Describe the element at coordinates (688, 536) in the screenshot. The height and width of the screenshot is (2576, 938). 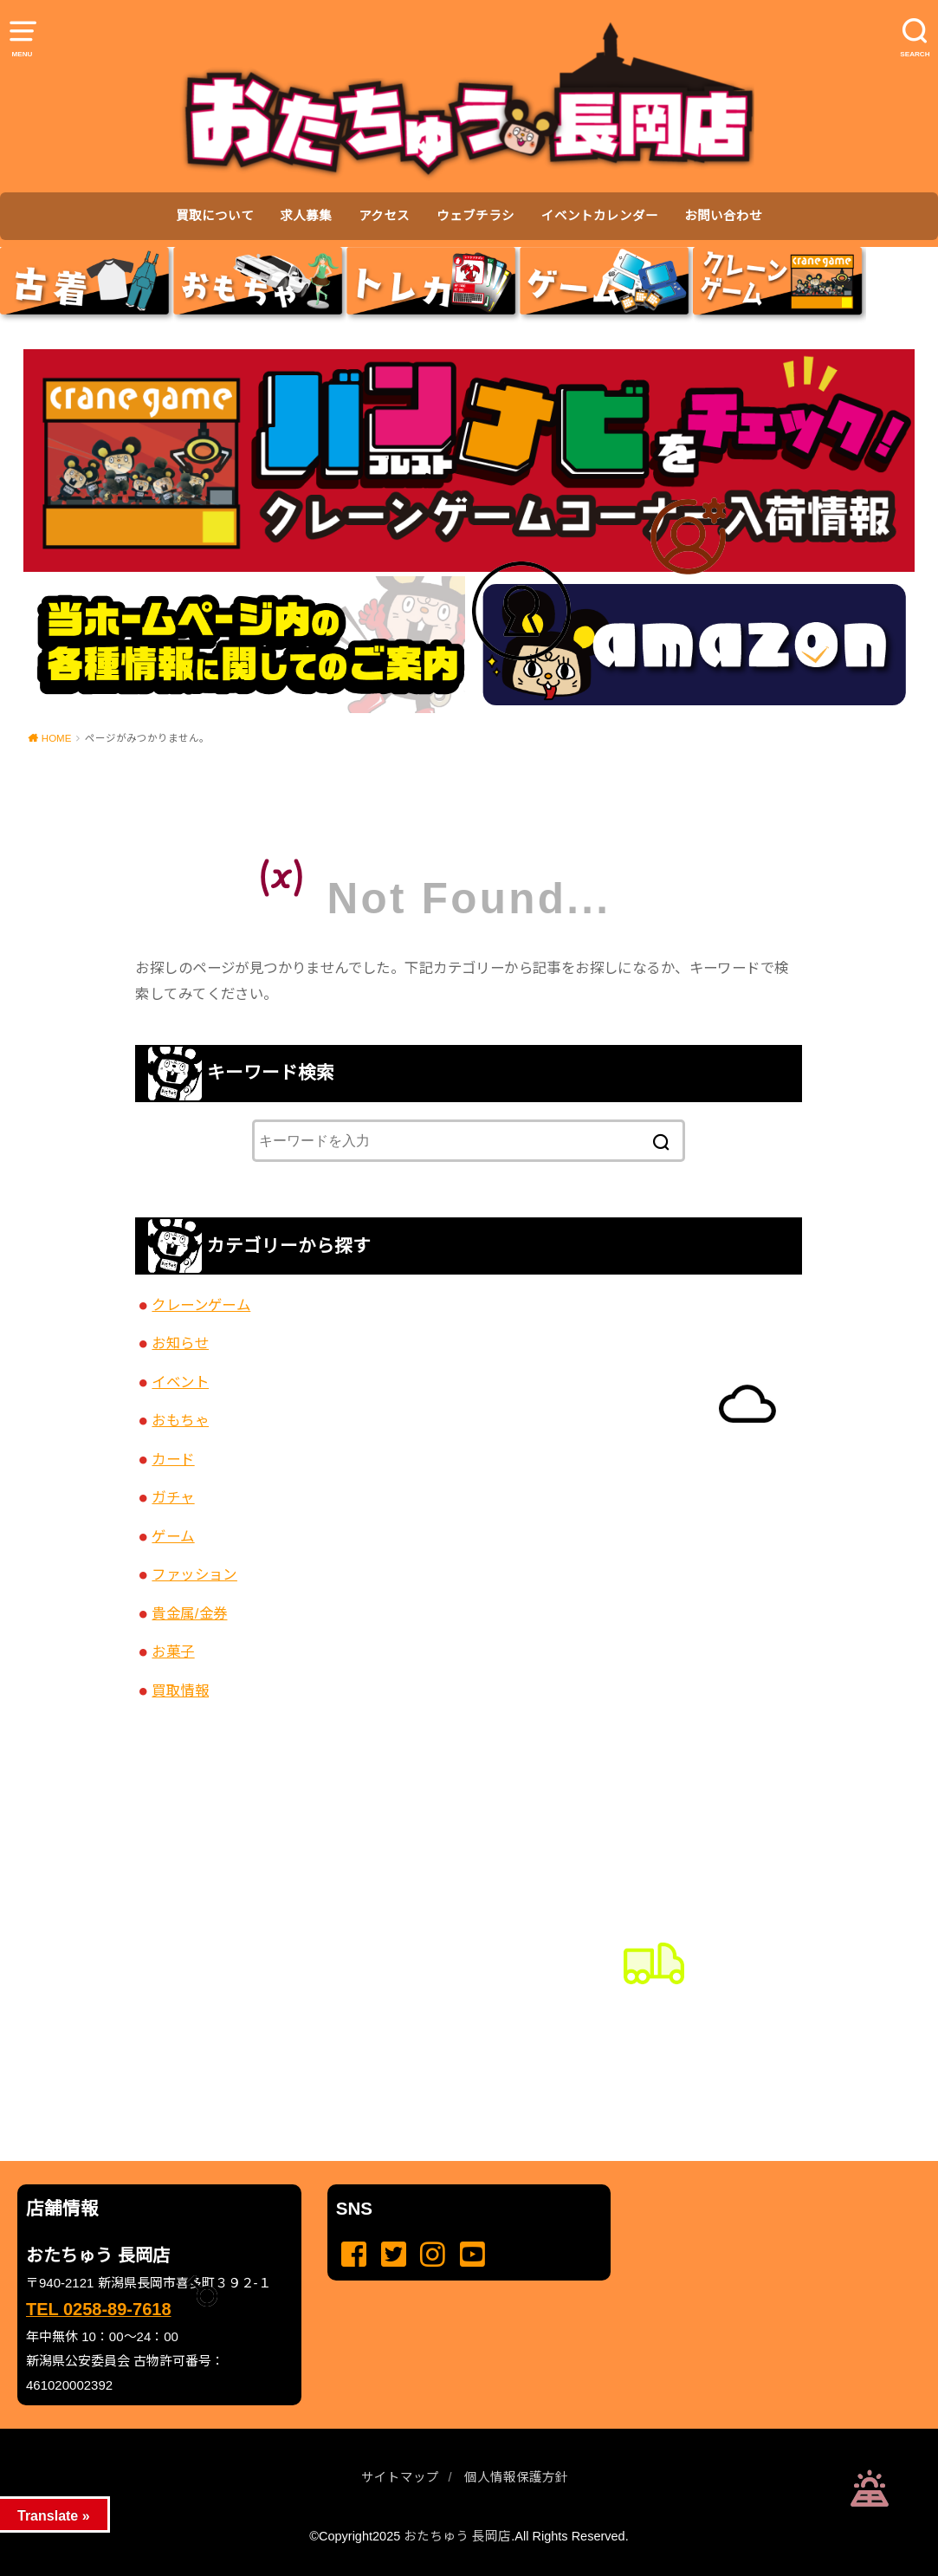
I see `access user profile settings` at that location.